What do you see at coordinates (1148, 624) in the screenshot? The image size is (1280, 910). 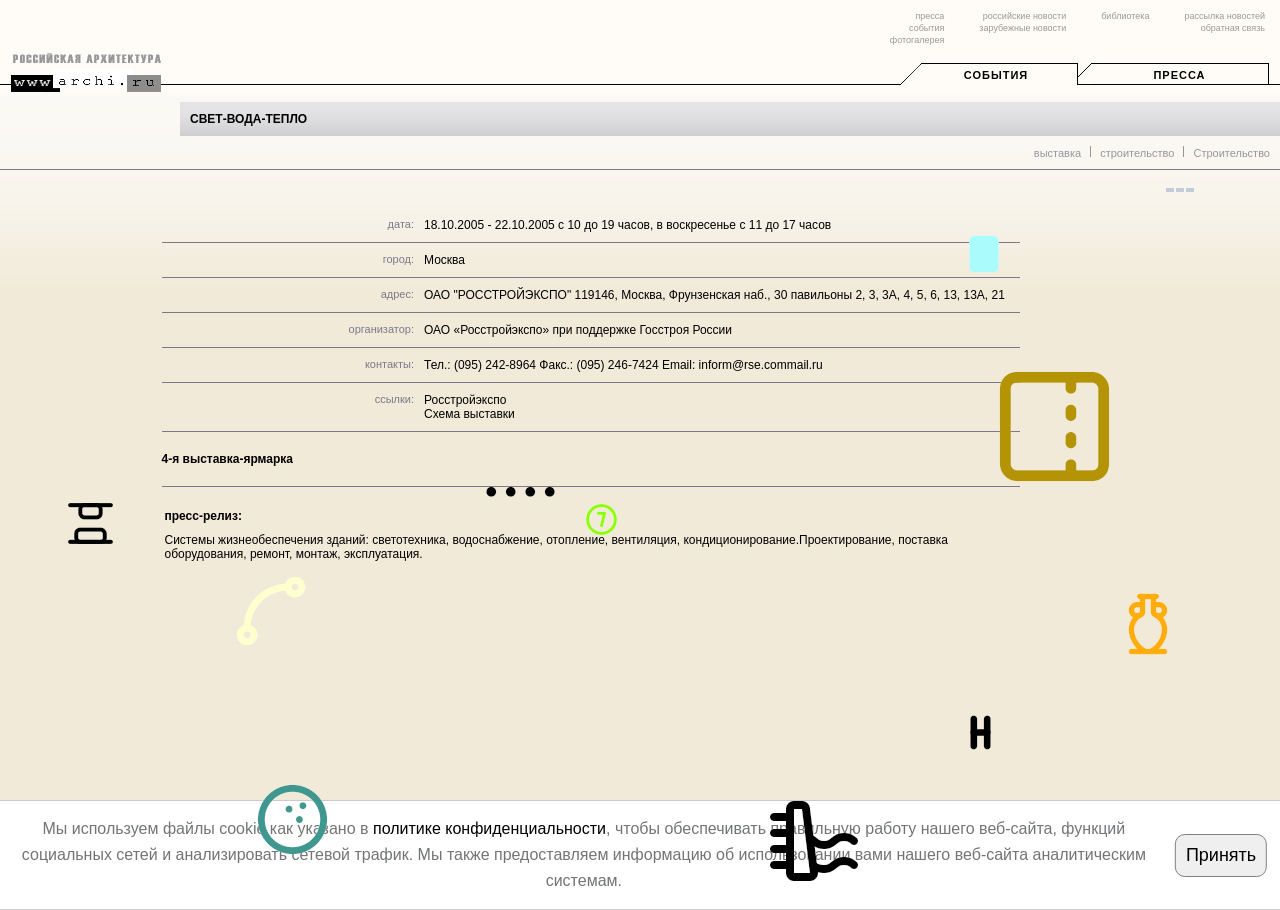 I see `browse historical or ancient artifacts` at bounding box center [1148, 624].